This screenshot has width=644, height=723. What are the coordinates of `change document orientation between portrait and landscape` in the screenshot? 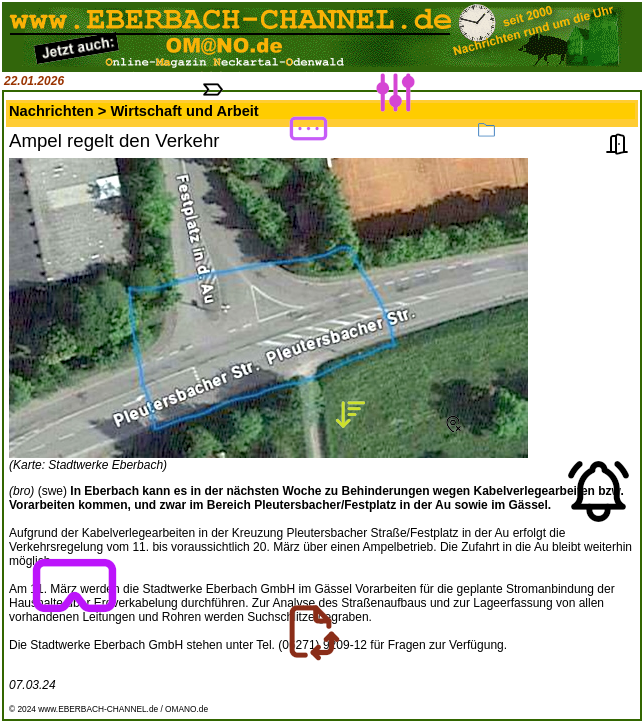 It's located at (310, 631).